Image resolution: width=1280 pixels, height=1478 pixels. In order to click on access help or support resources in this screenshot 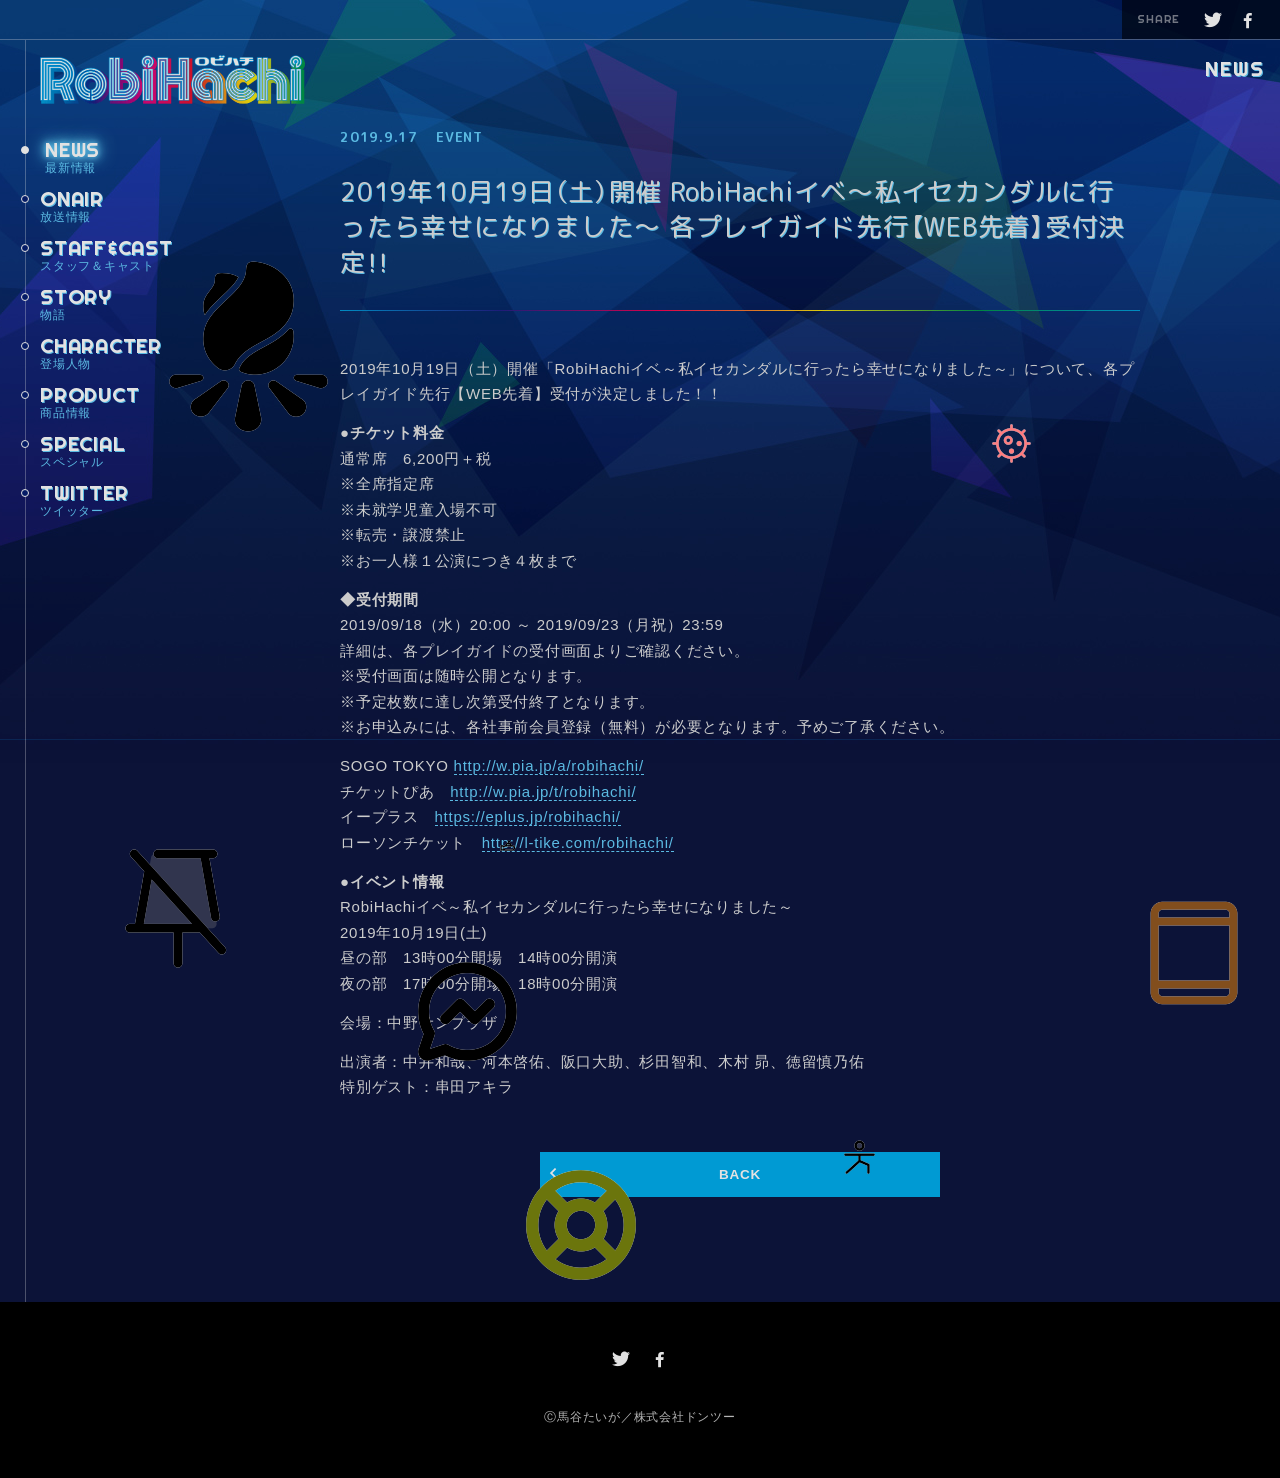, I will do `click(581, 1225)`.